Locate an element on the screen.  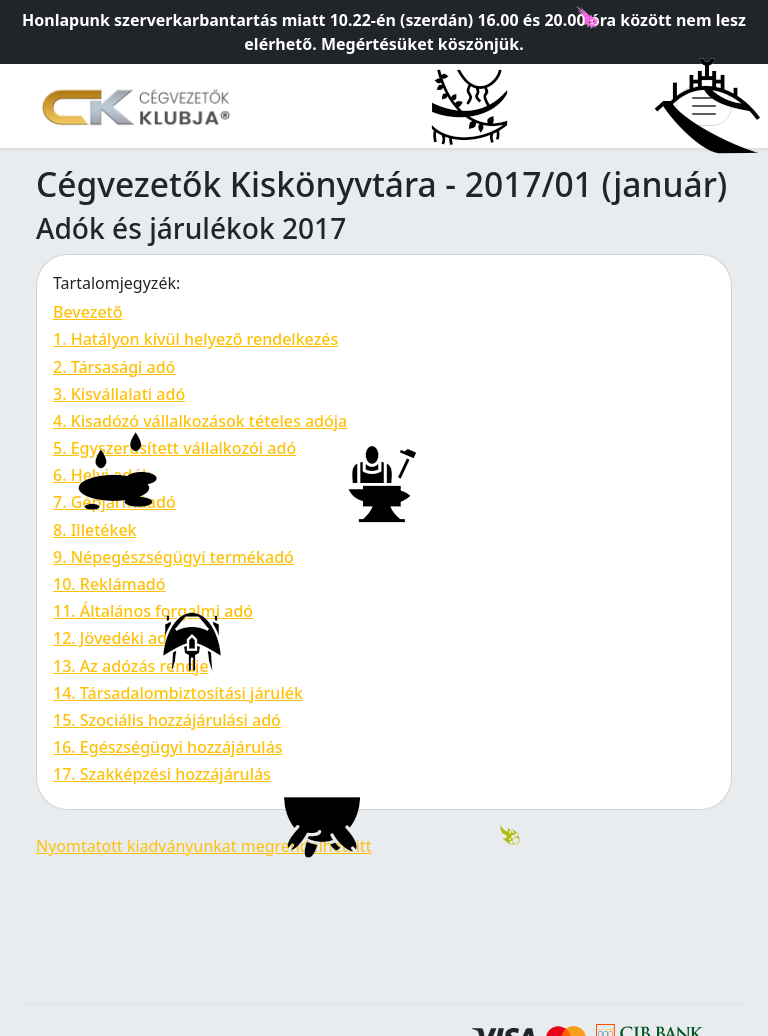
indicates a meteor shower or cosmic event in-game is located at coordinates (587, 17).